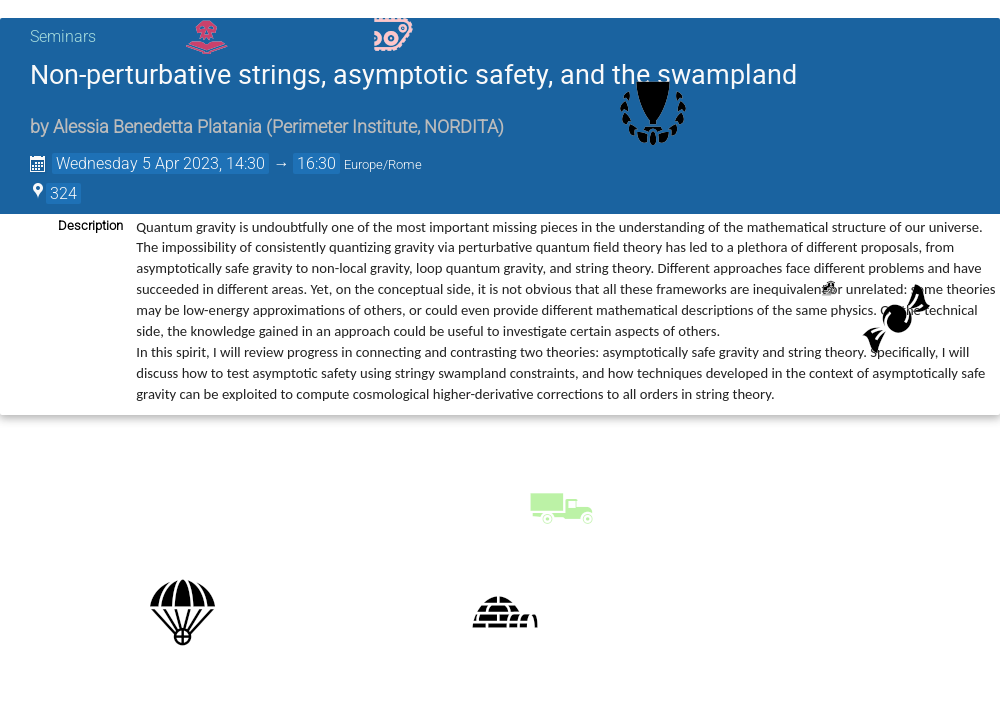  What do you see at coordinates (206, 38) in the screenshot?
I see `view death note or cursed book item in game inventory` at bounding box center [206, 38].